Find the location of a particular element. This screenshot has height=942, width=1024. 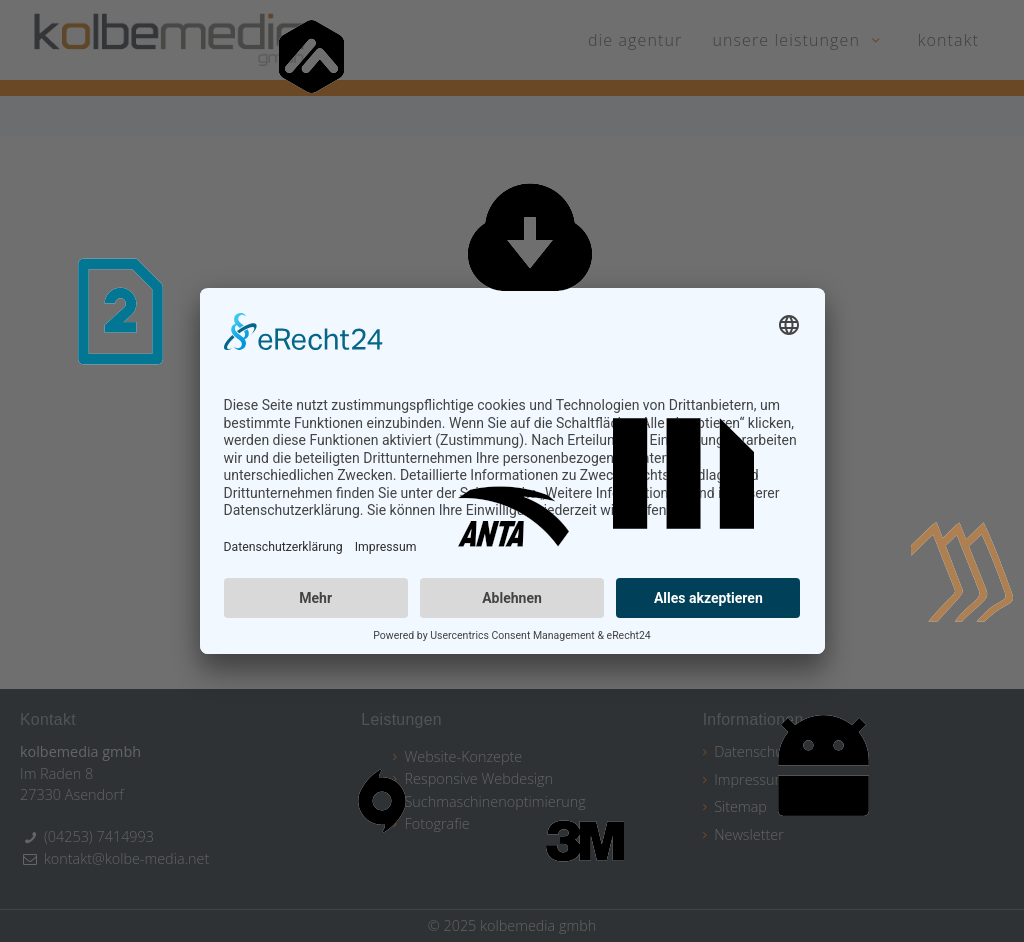

open Matillion data integration platform is located at coordinates (311, 56).